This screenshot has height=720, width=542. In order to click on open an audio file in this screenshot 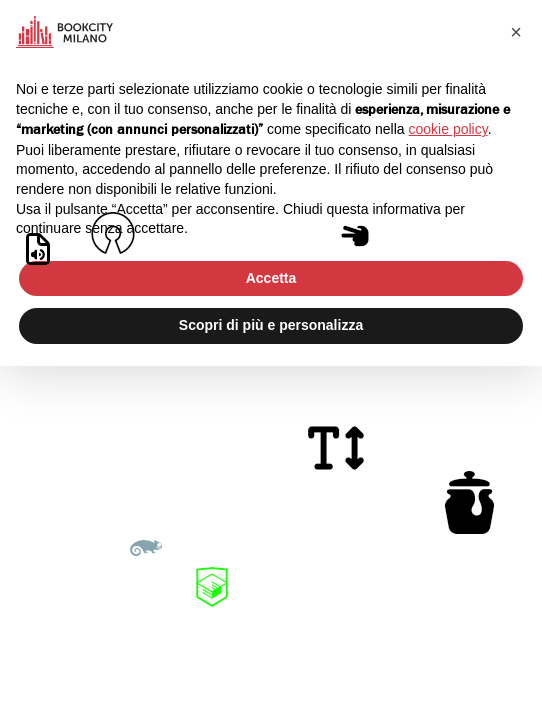, I will do `click(38, 249)`.